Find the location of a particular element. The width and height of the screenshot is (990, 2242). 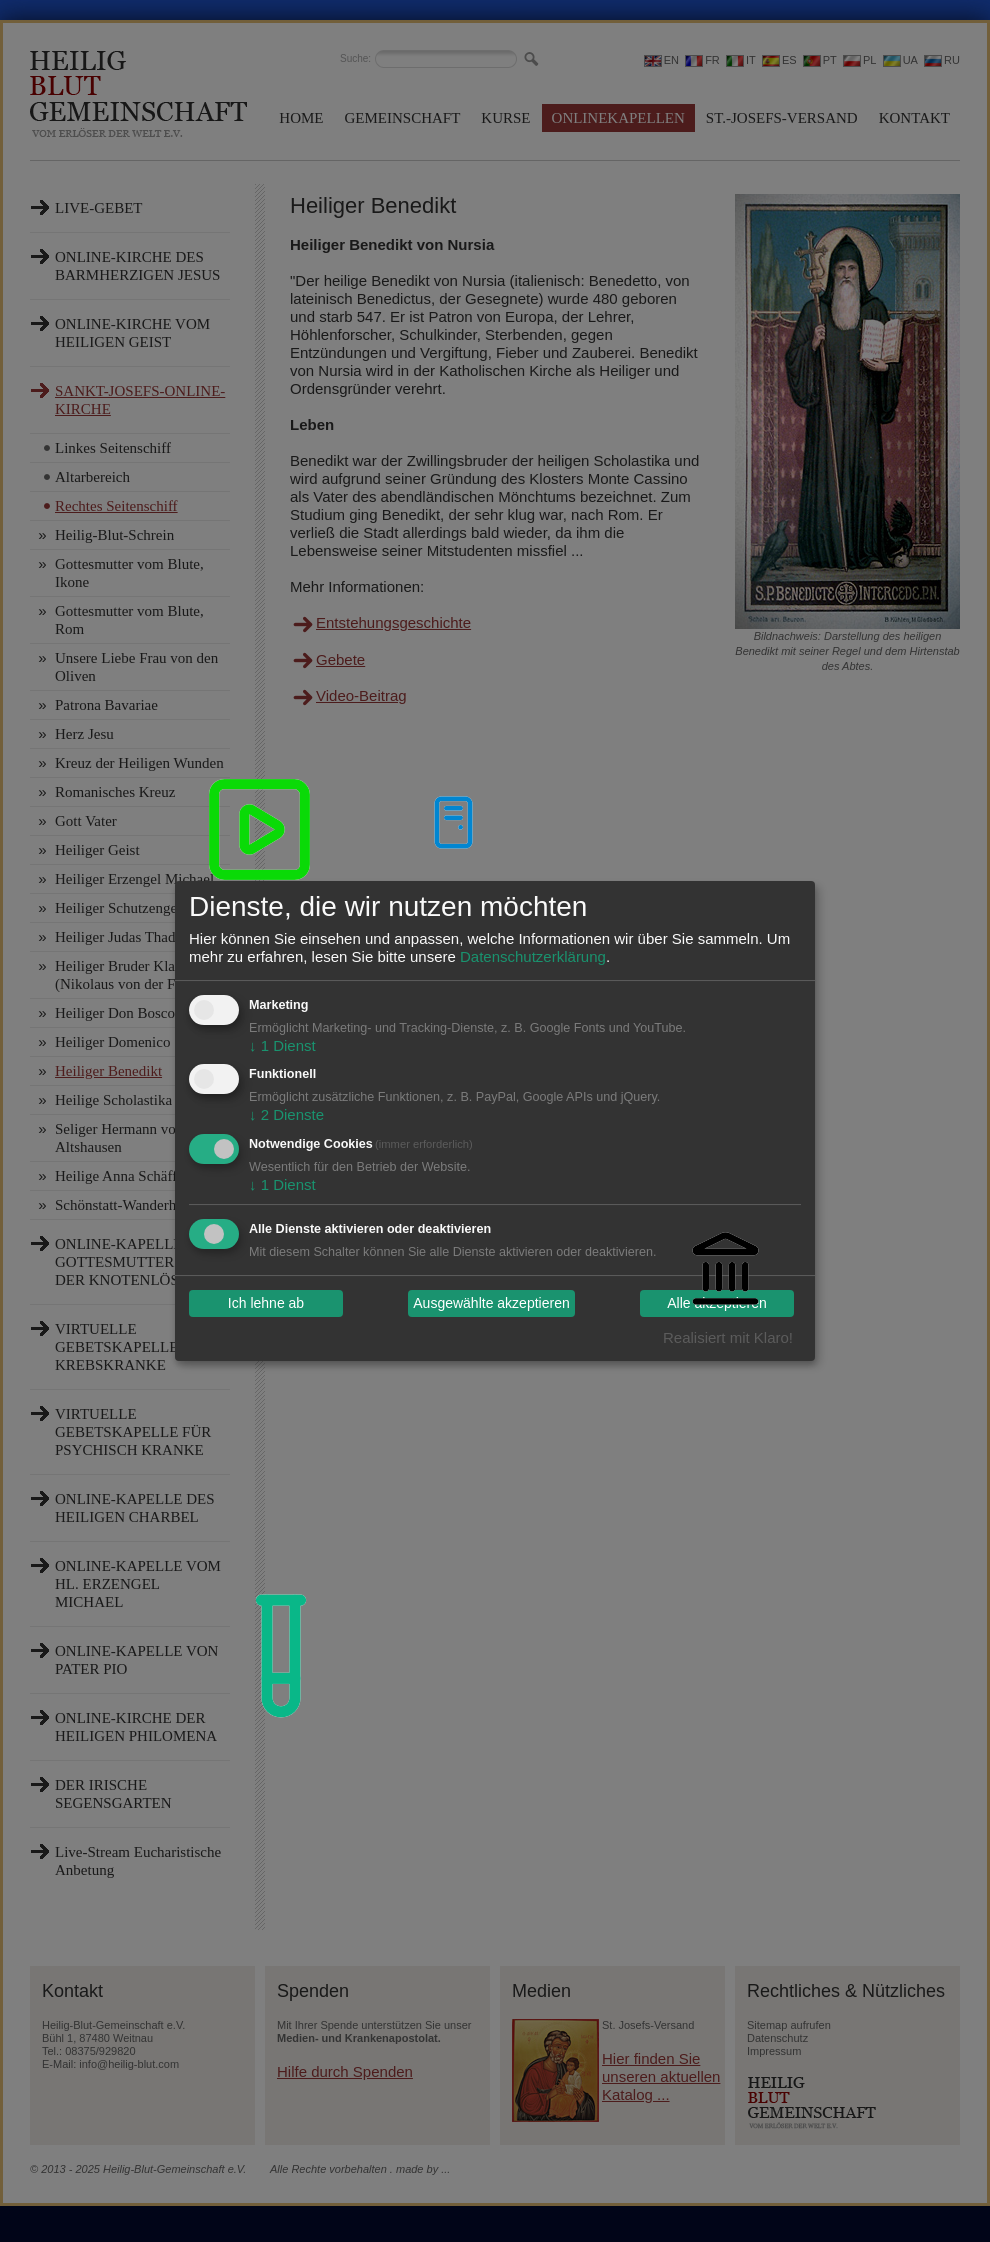

view nearby landmarks or points of interest is located at coordinates (725, 1268).